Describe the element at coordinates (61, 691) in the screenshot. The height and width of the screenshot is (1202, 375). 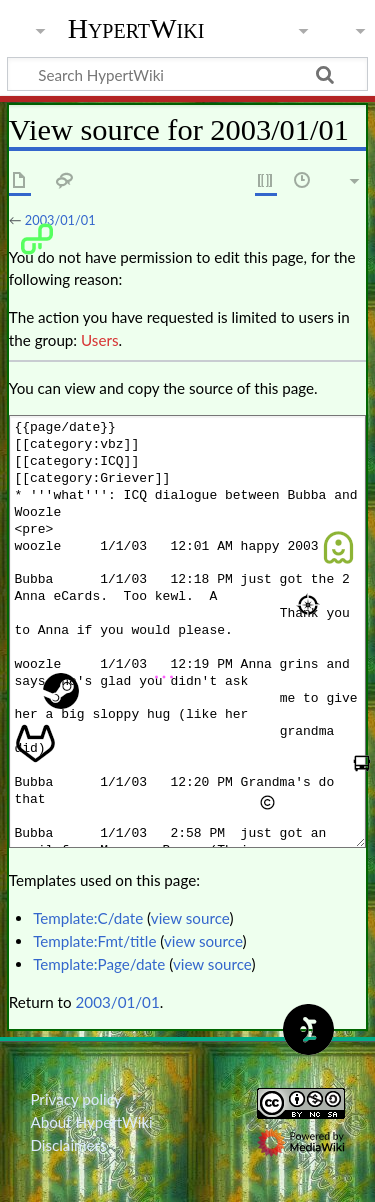
I see `open Steam gaming platform` at that location.